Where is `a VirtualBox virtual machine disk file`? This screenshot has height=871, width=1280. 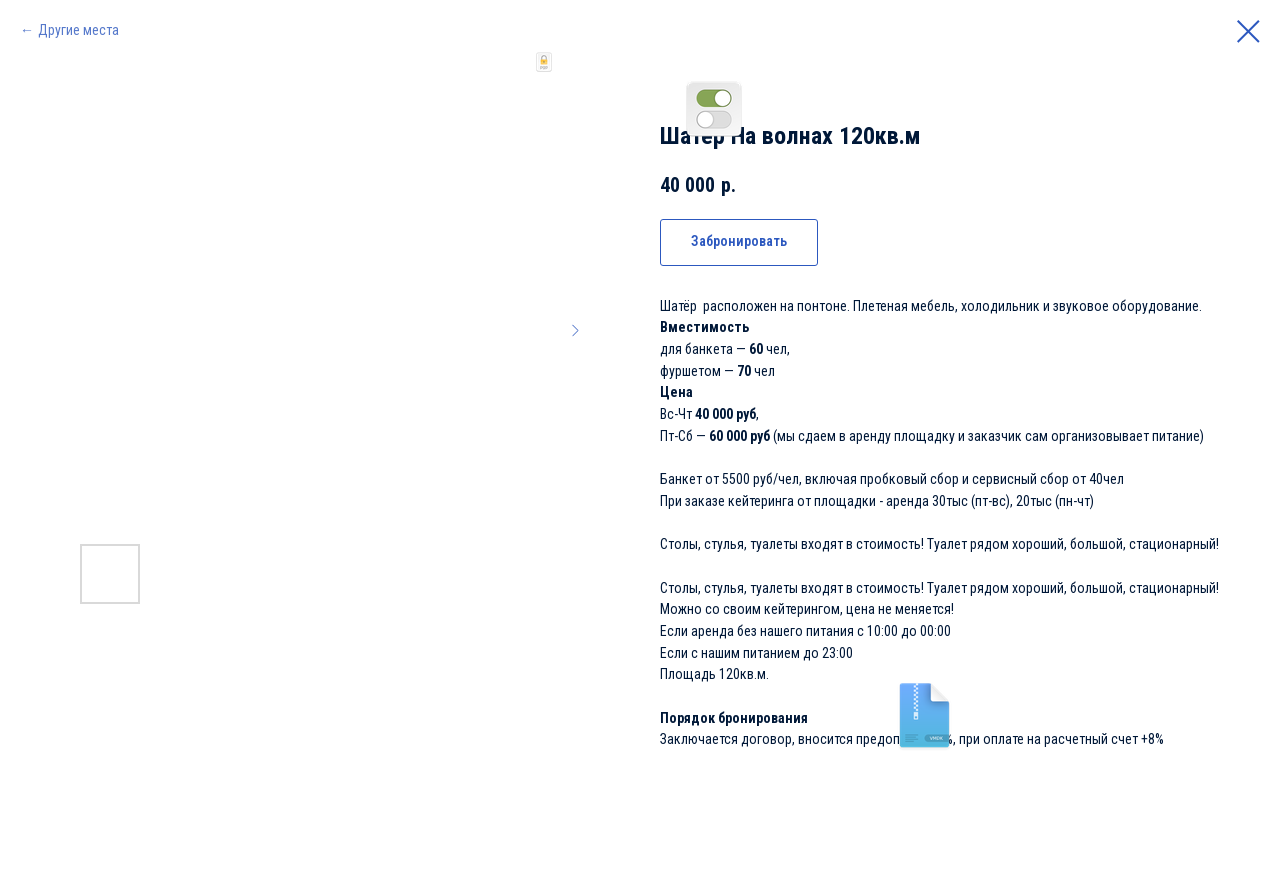 a VirtualBox virtual machine disk file is located at coordinates (924, 716).